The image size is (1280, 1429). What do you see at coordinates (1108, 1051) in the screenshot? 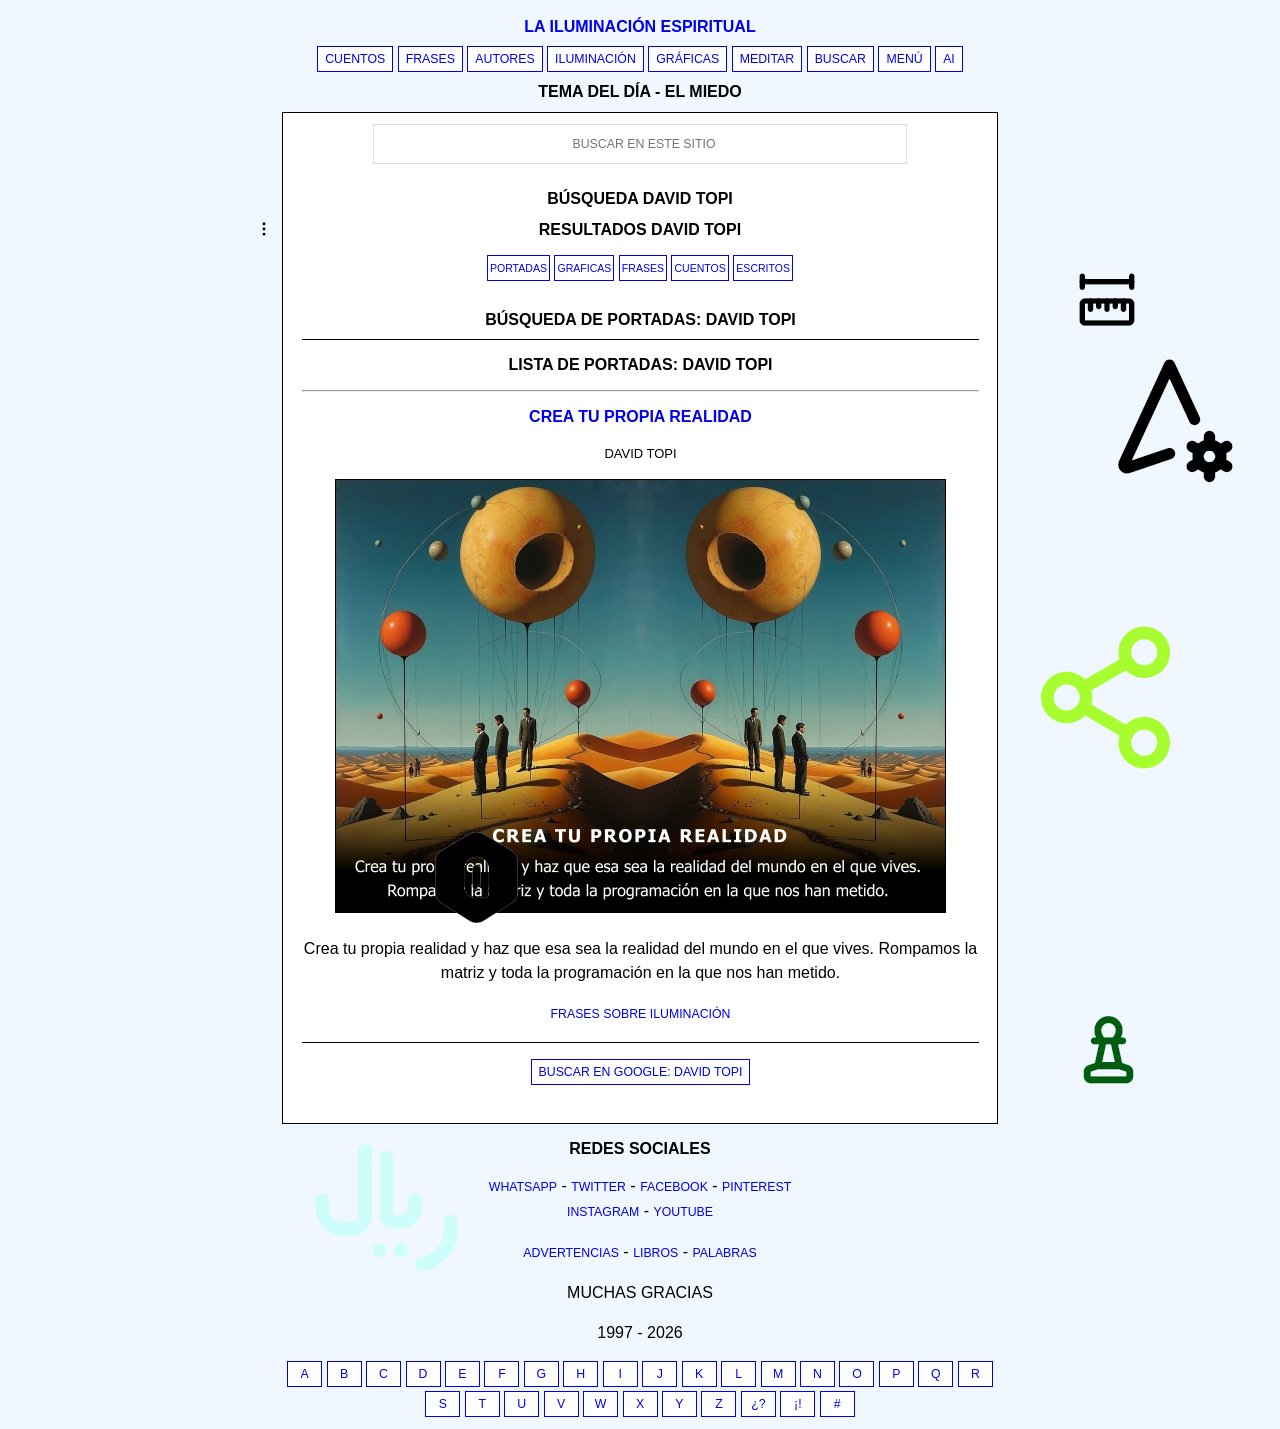
I see `play chess or board games` at bounding box center [1108, 1051].